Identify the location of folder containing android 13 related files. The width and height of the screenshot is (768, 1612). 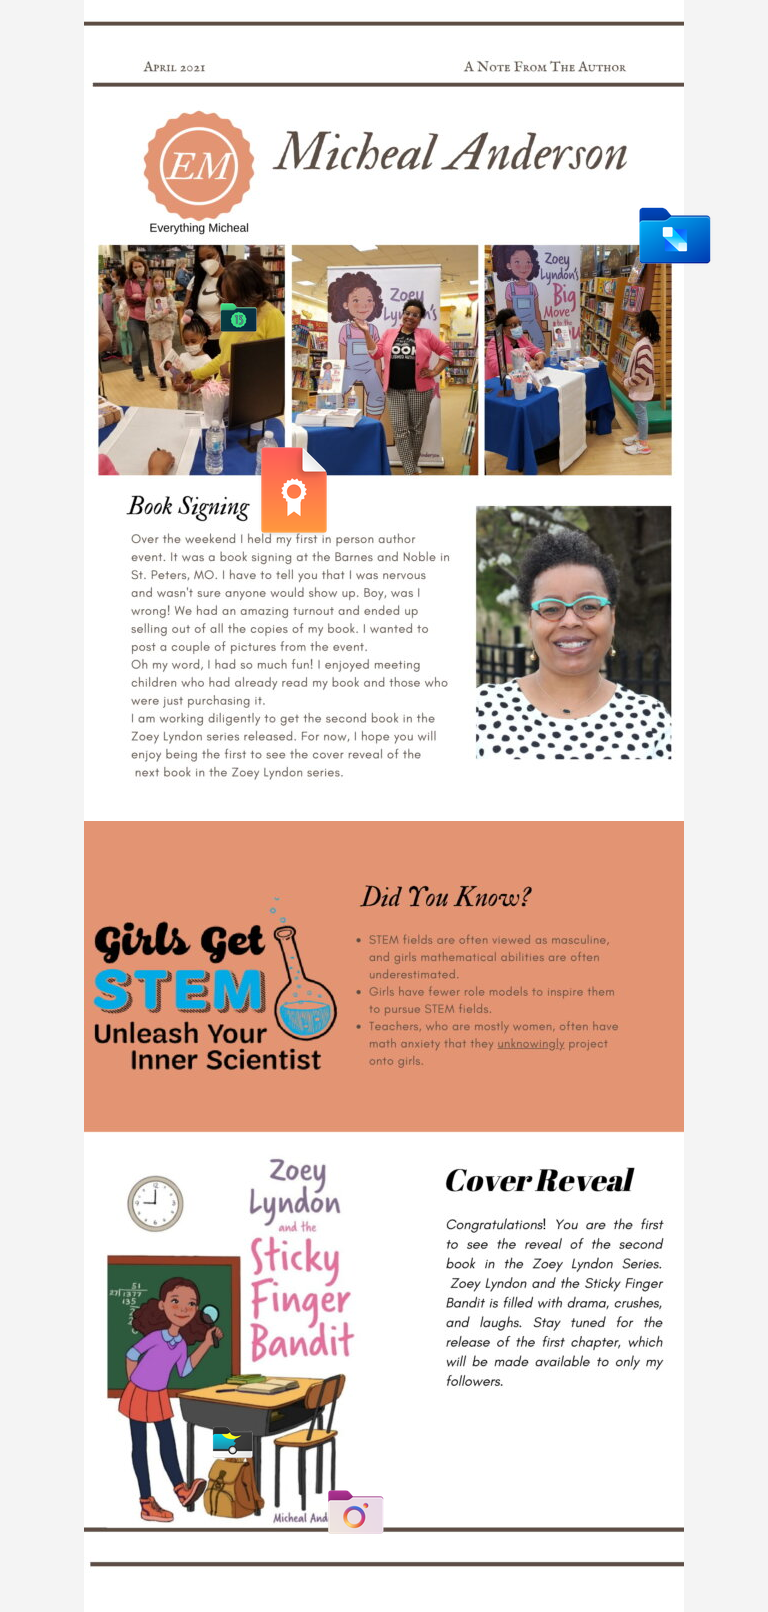
(238, 318).